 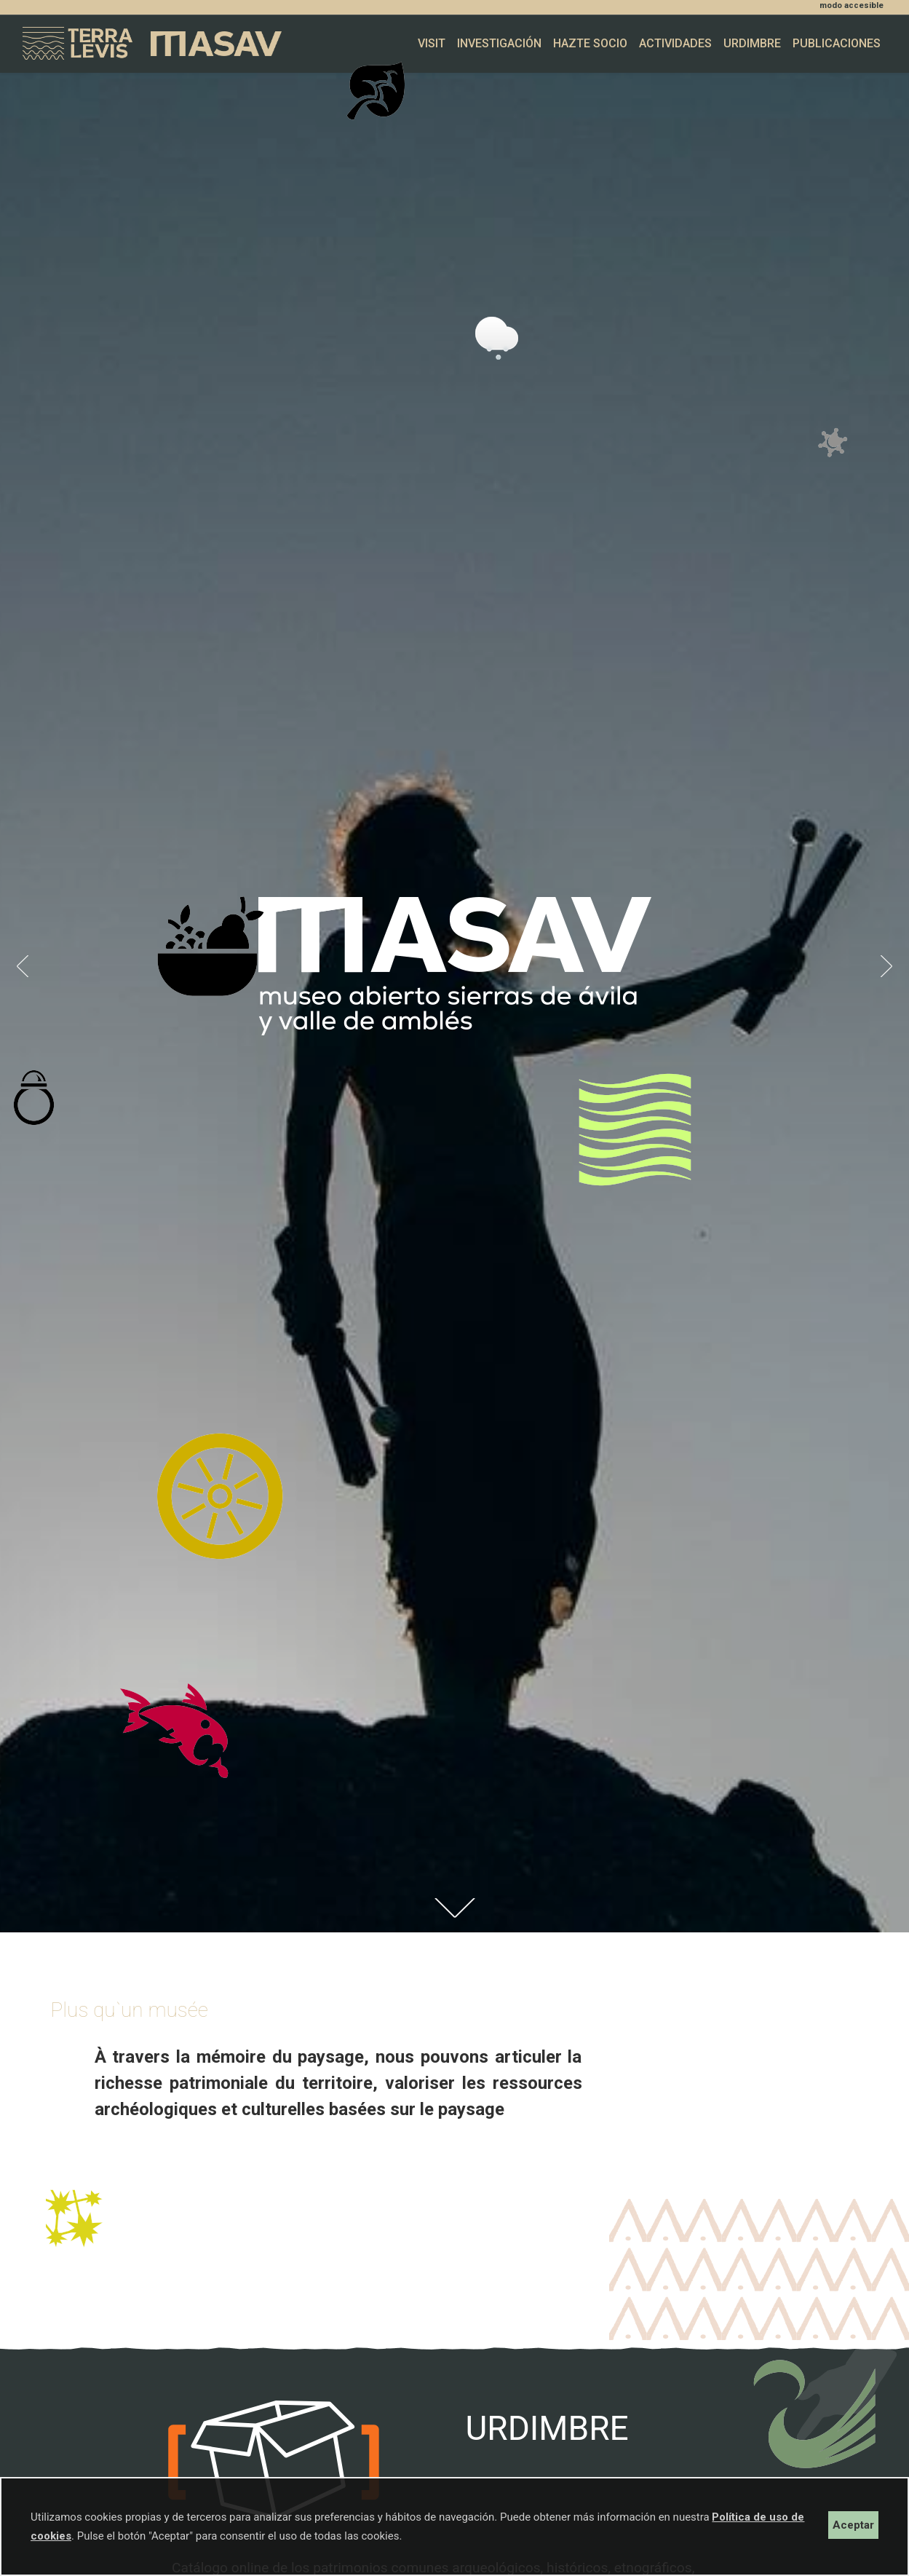 What do you see at coordinates (833, 442) in the screenshot?
I see `indicates law enforcement or sheriff-related content` at bounding box center [833, 442].